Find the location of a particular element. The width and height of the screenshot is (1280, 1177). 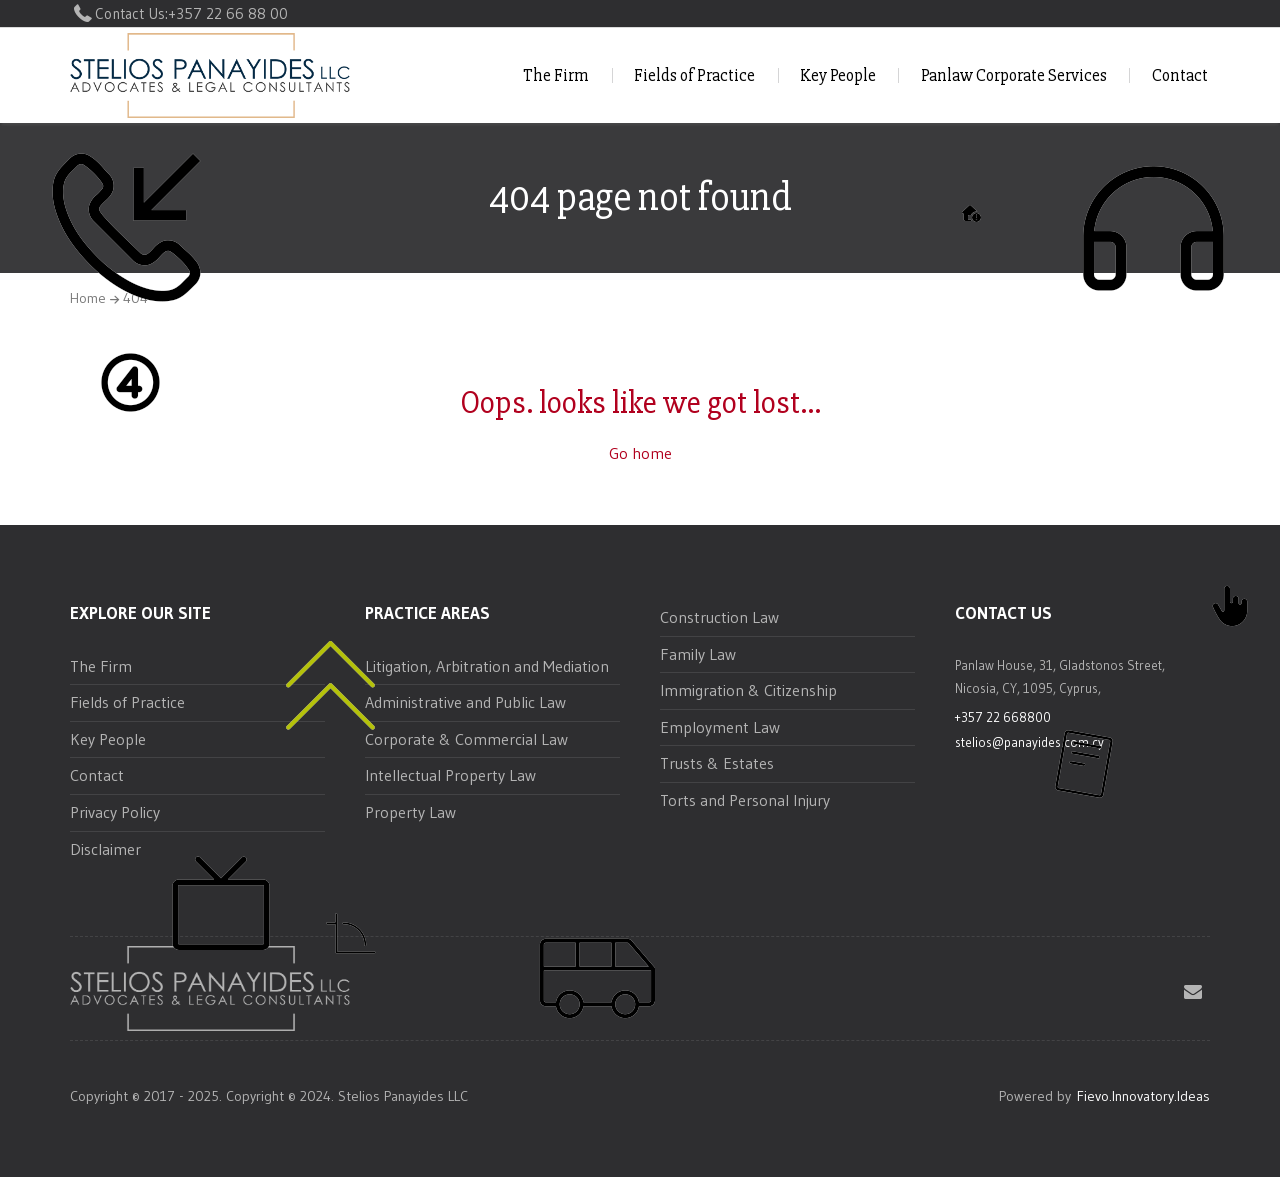

home alert or warning notification is located at coordinates (971, 213).